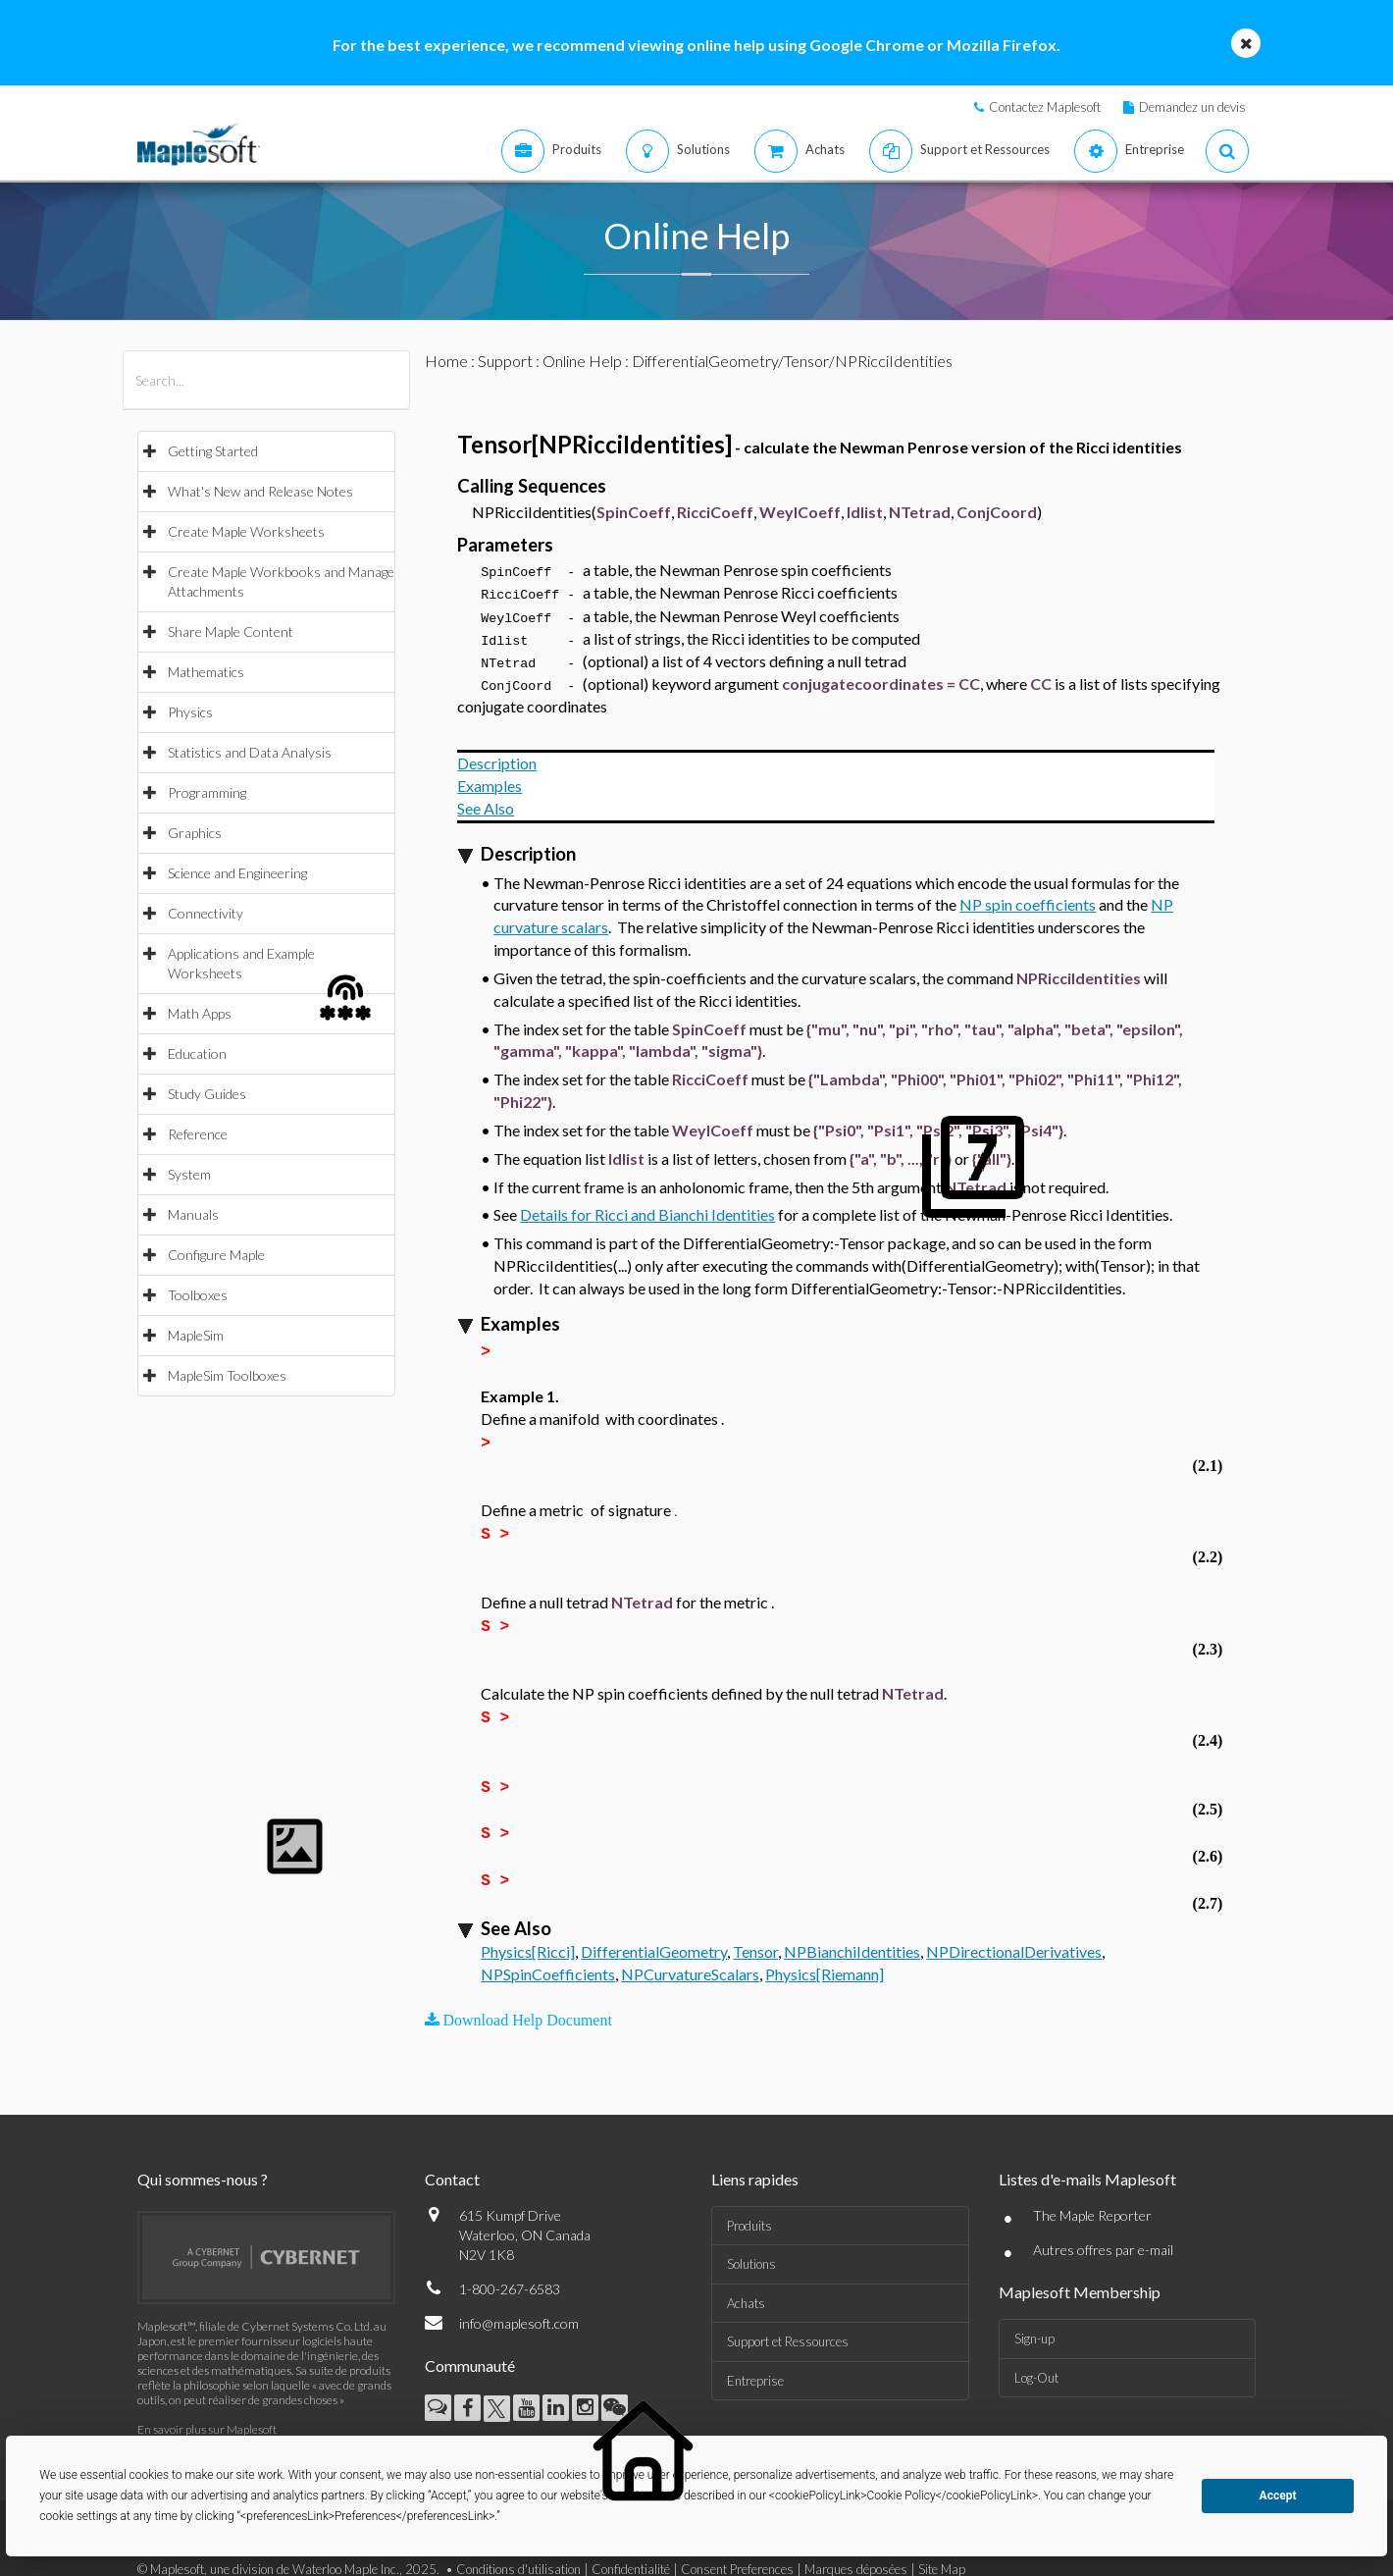 The height and width of the screenshot is (2576, 1393). What do you see at coordinates (294, 1846) in the screenshot?
I see `switch to satellite map view` at bounding box center [294, 1846].